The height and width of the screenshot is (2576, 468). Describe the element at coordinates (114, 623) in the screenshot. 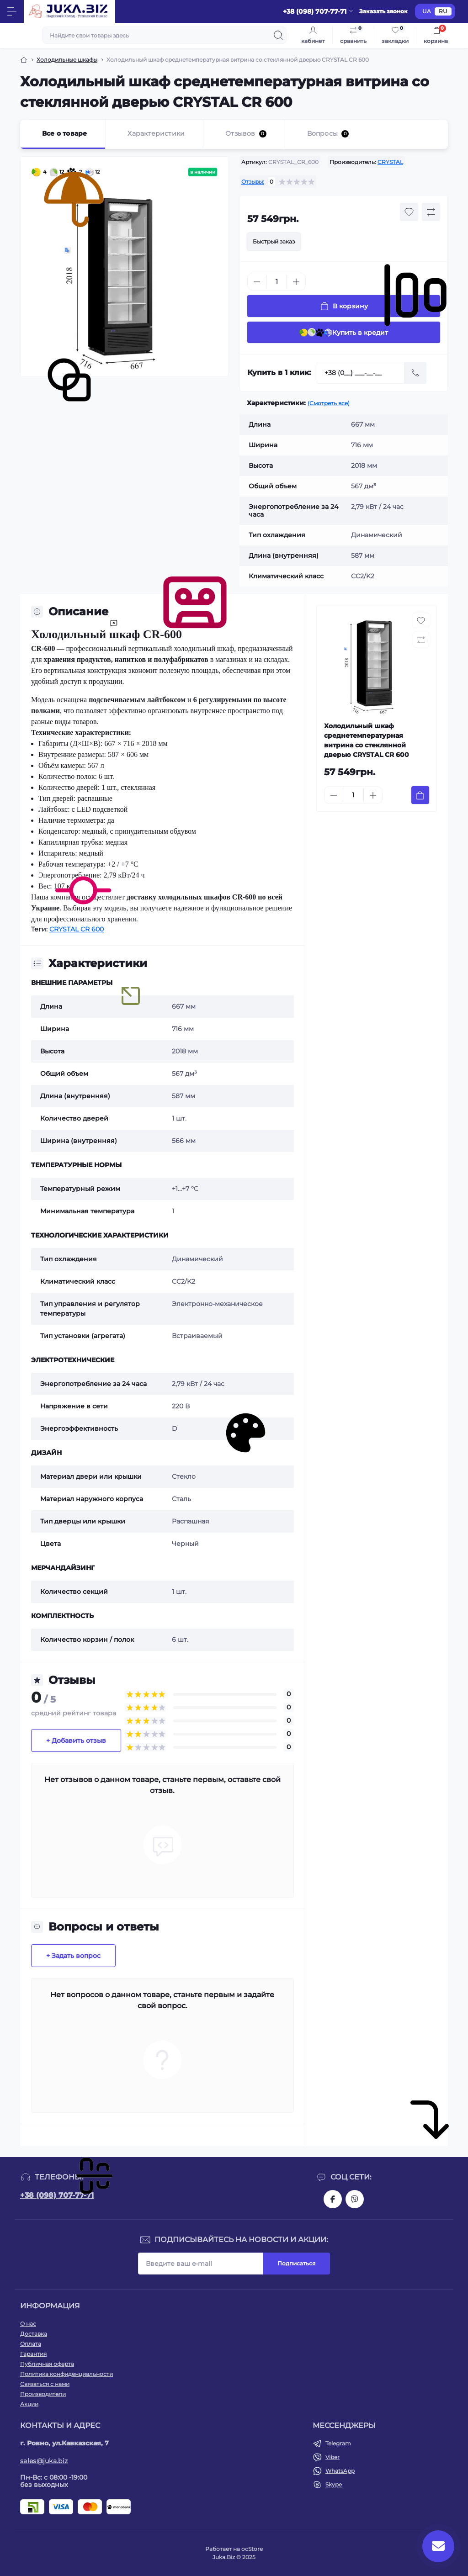

I see `delete a message or conversation` at that location.